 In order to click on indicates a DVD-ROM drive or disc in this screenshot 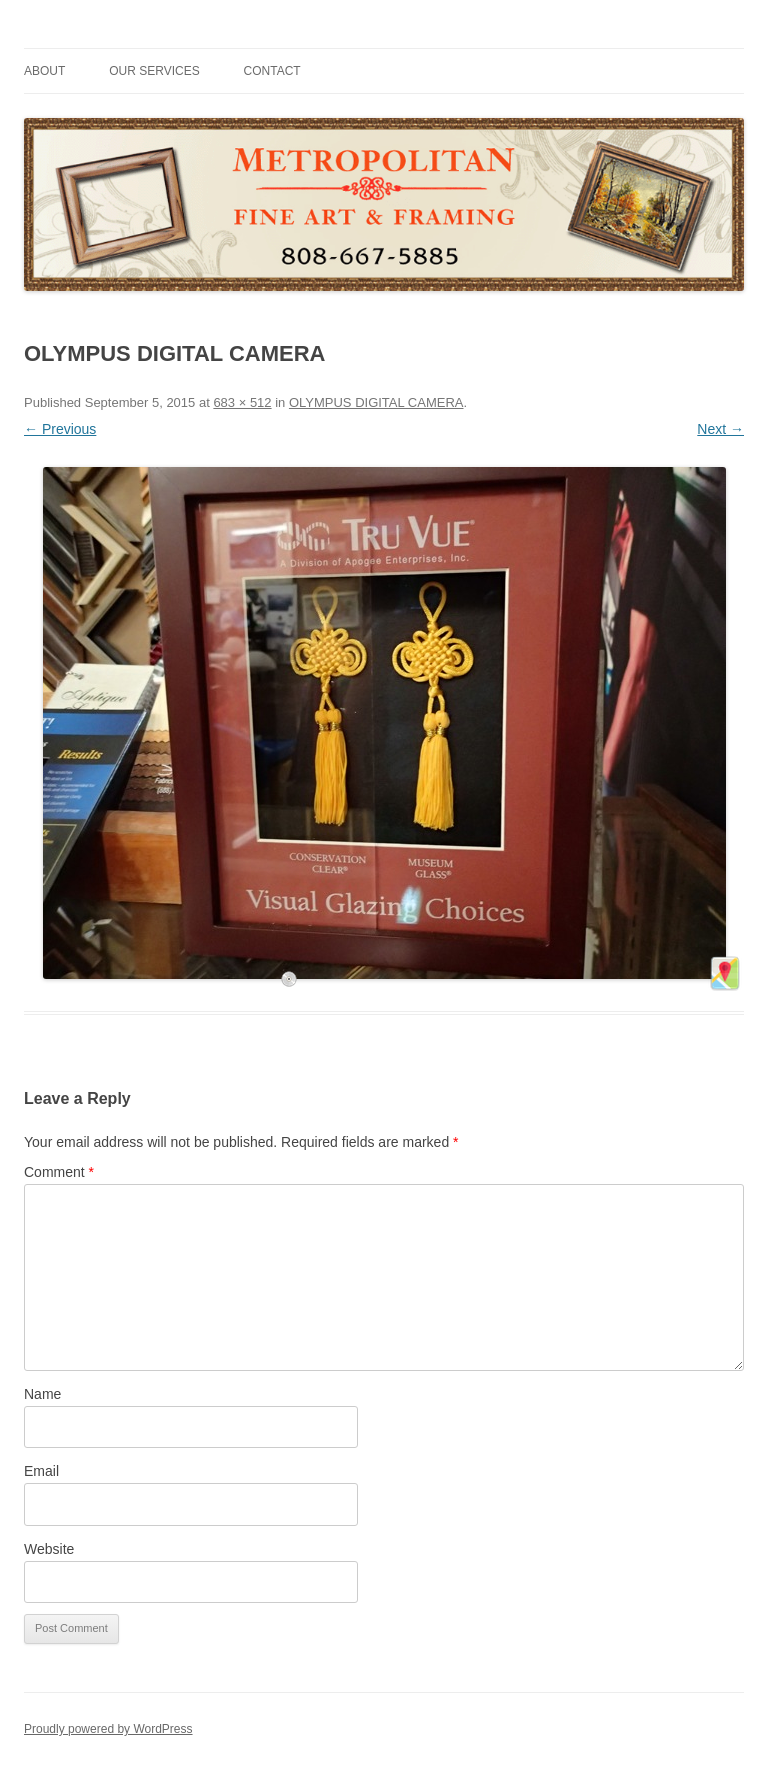, I will do `click(289, 979)`.